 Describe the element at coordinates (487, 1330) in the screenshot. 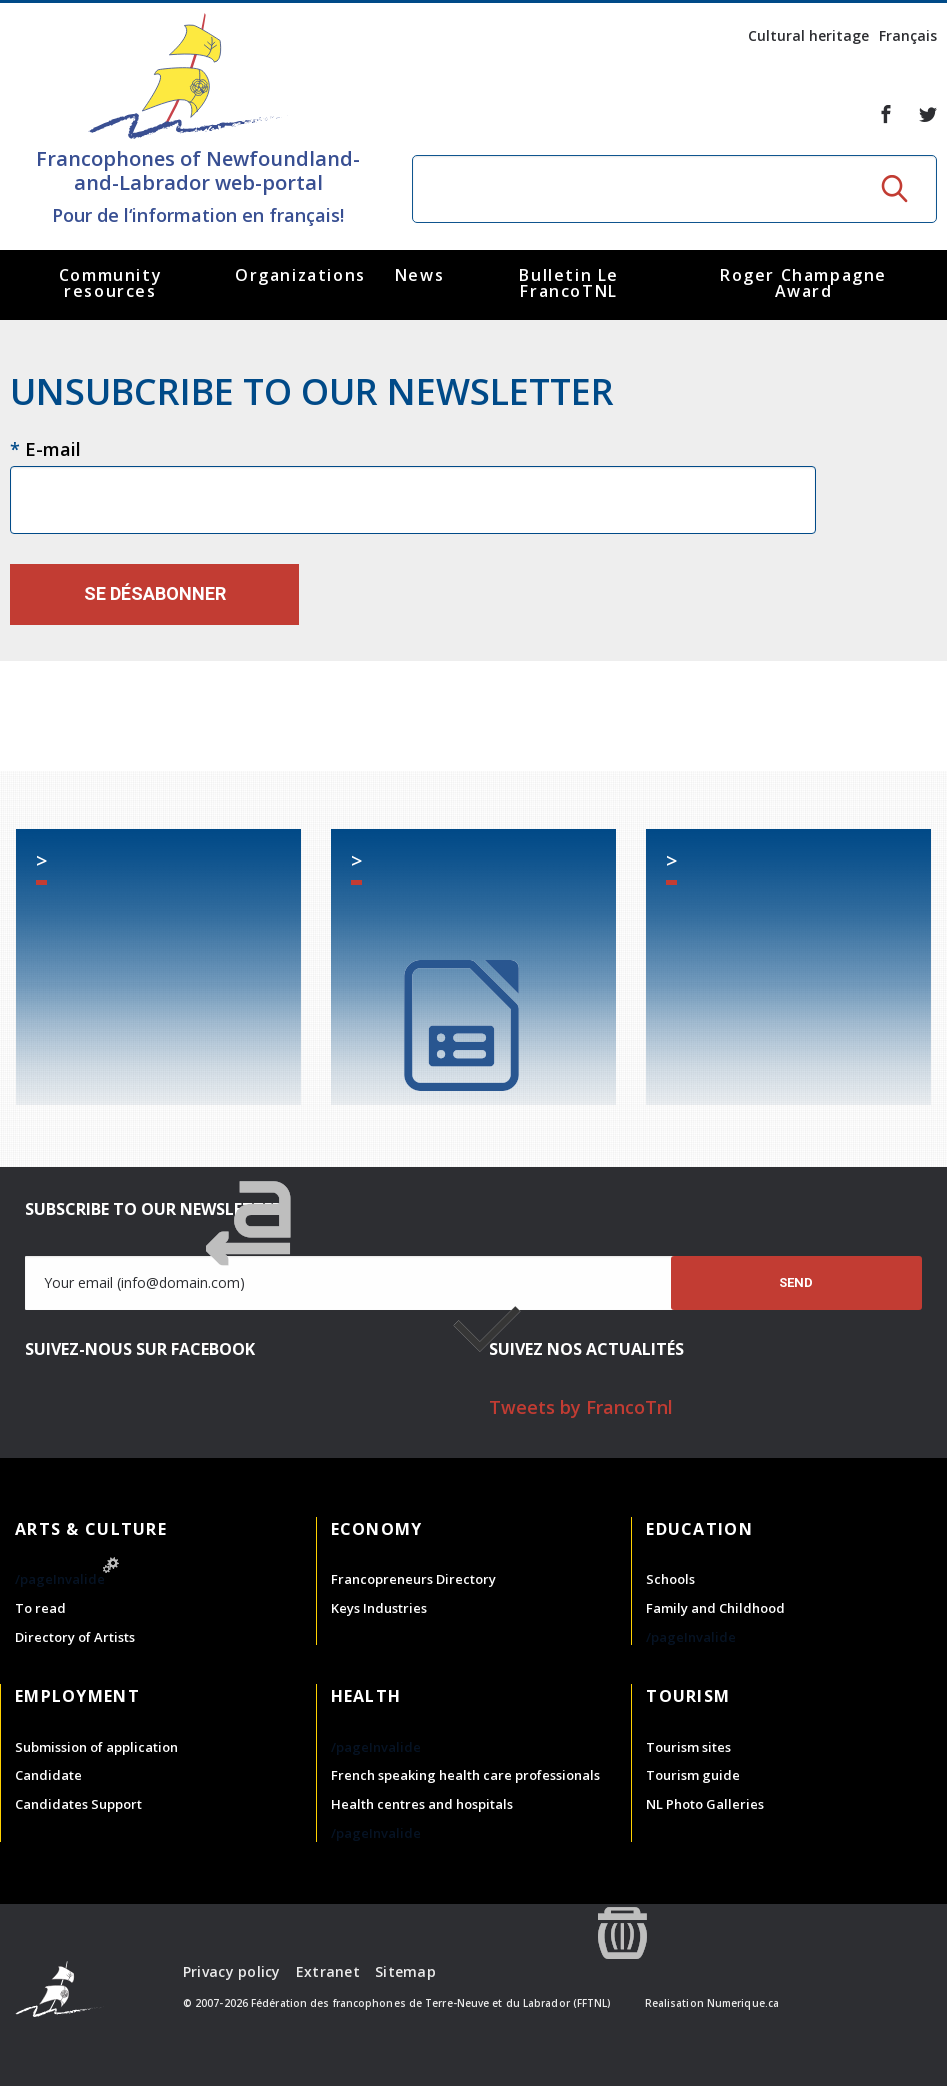

I see `mark a task as complete` at that location.